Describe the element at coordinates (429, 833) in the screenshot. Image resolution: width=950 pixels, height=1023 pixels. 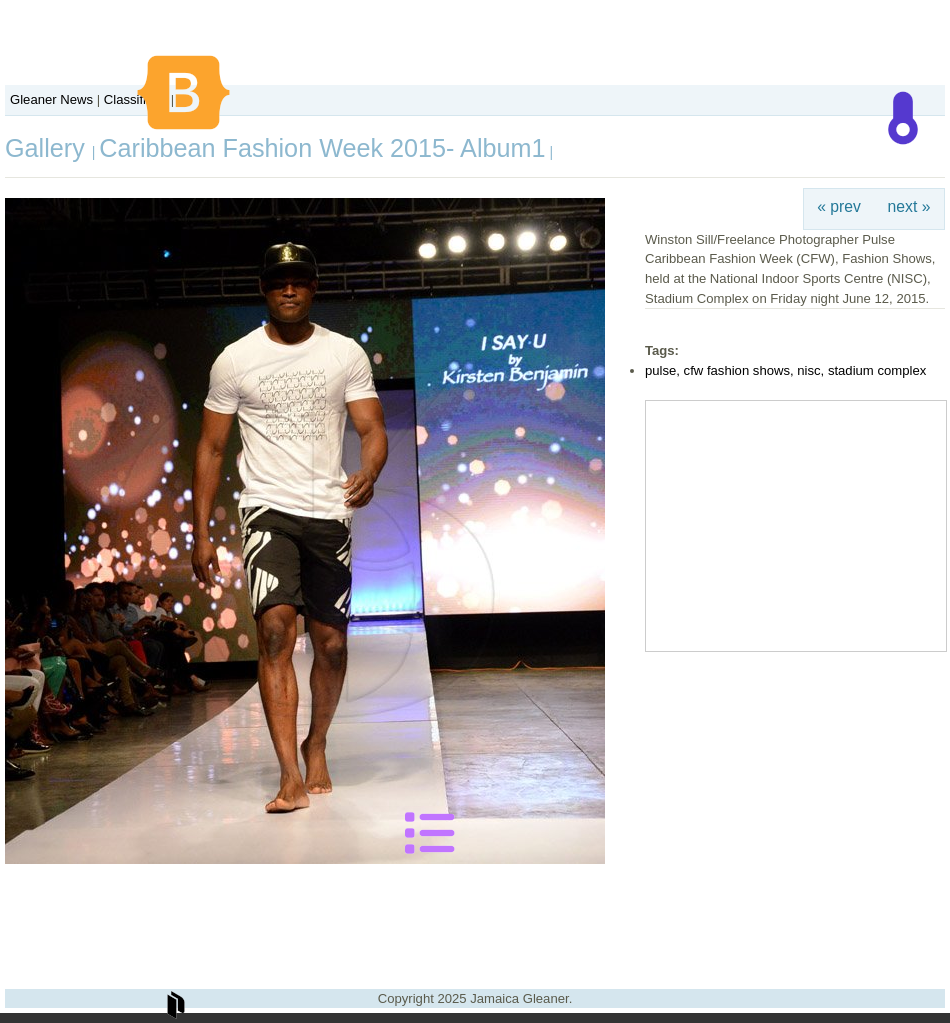
I see `view items in list format` at that location.